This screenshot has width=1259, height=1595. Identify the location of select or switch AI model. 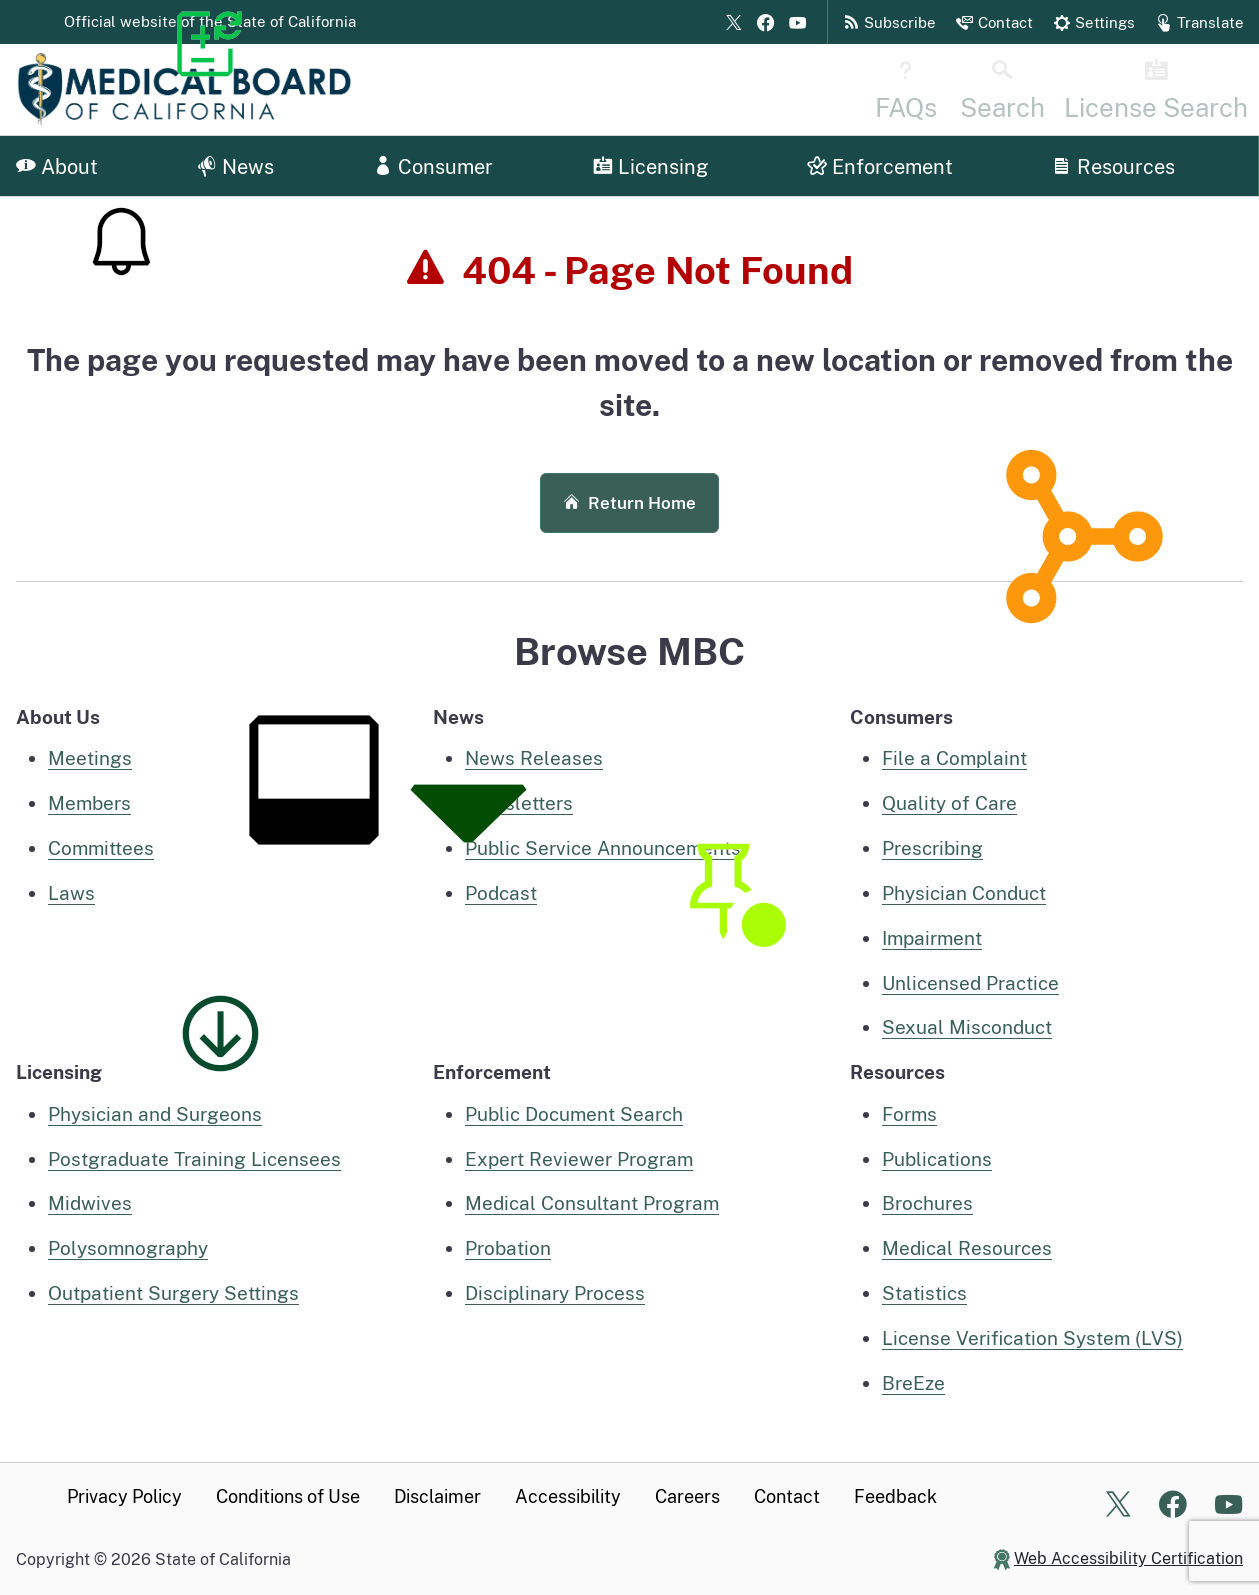
(1084, 536).